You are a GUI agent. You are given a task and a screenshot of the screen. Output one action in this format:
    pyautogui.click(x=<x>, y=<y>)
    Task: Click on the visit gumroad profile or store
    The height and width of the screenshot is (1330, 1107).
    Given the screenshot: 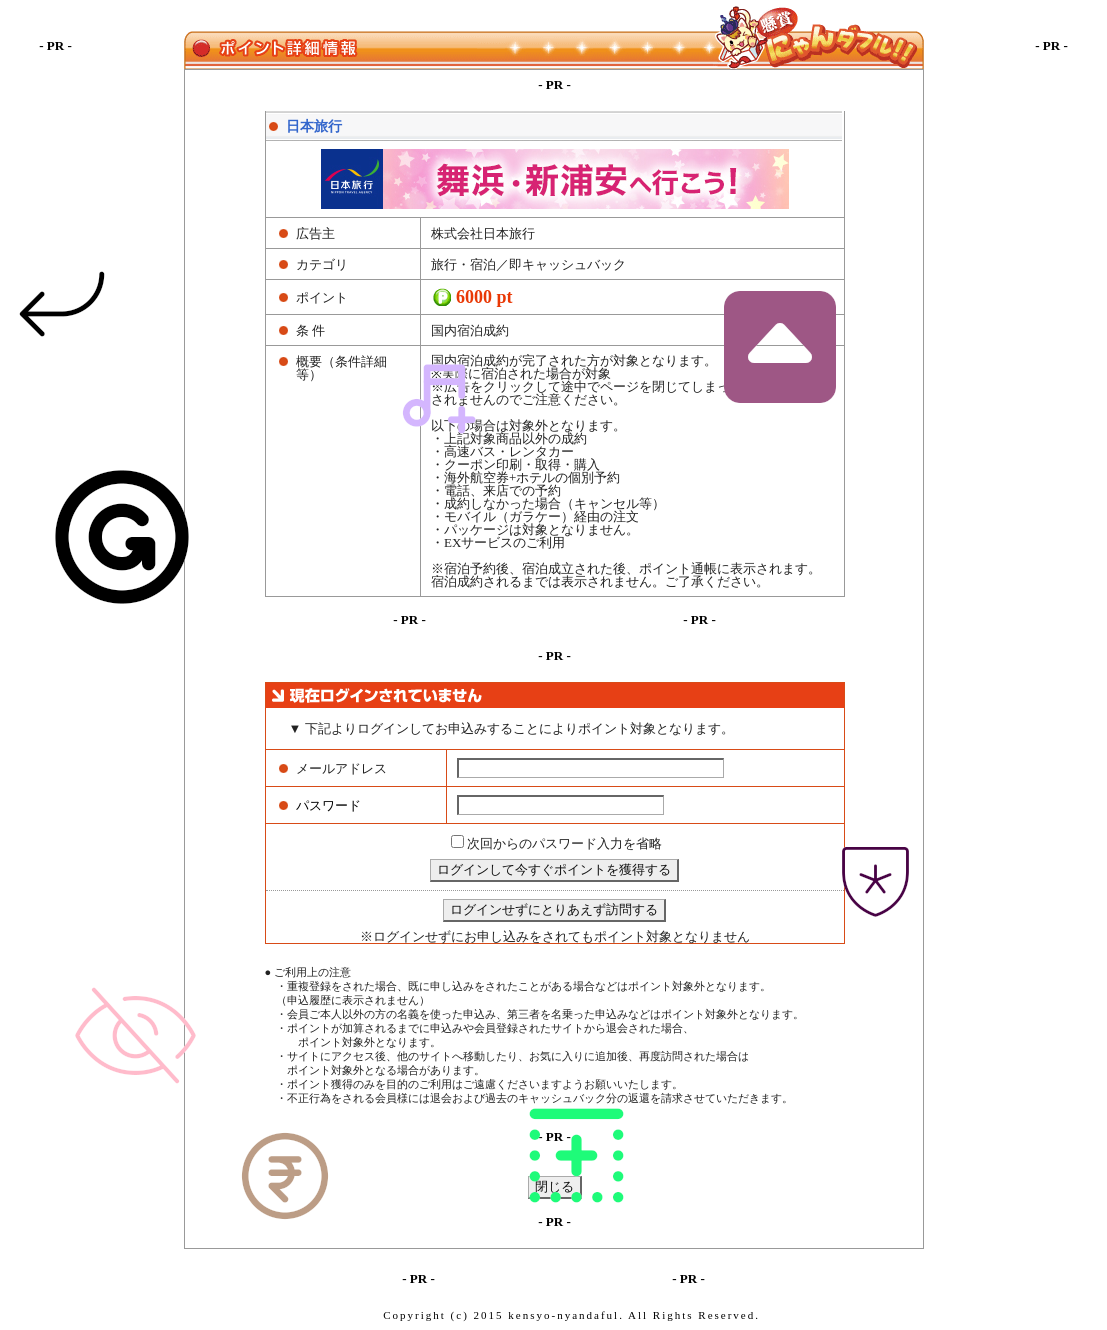 What is the action you would take?
    pyautogui.click(x=122, y=537)
    